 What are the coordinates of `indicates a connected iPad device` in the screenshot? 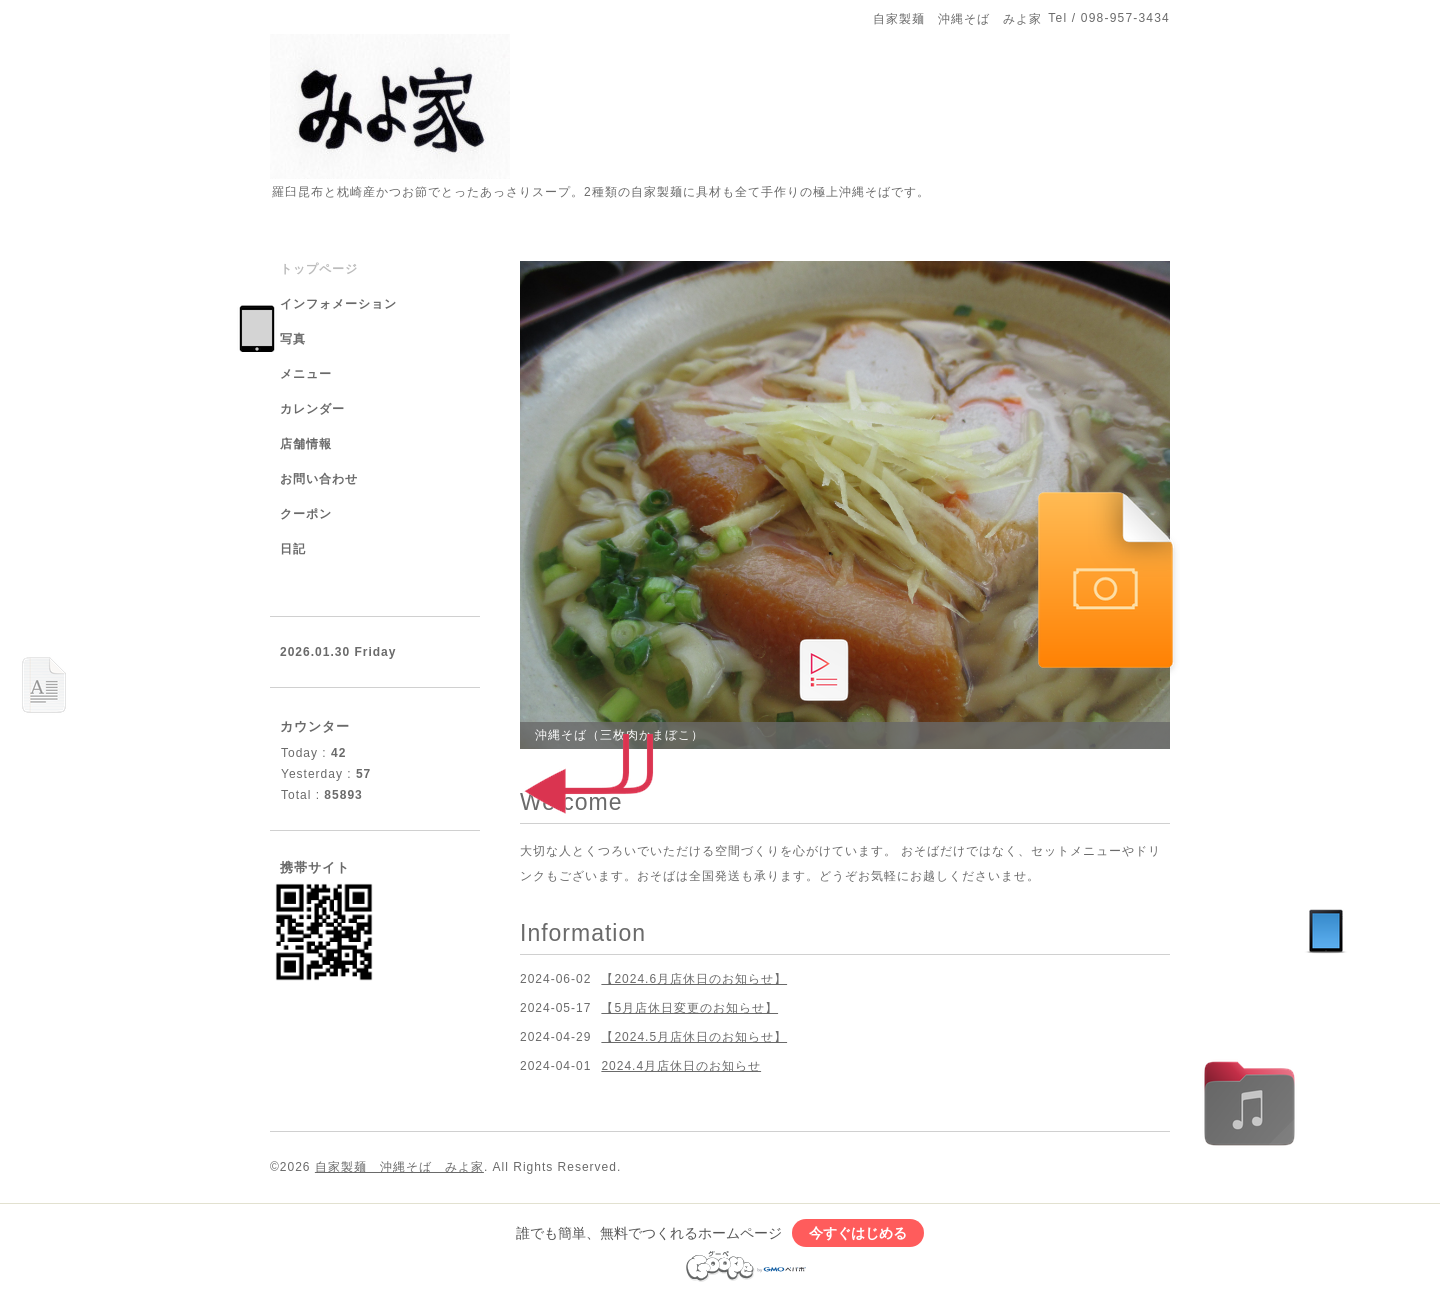 It's located at (1326, 931).